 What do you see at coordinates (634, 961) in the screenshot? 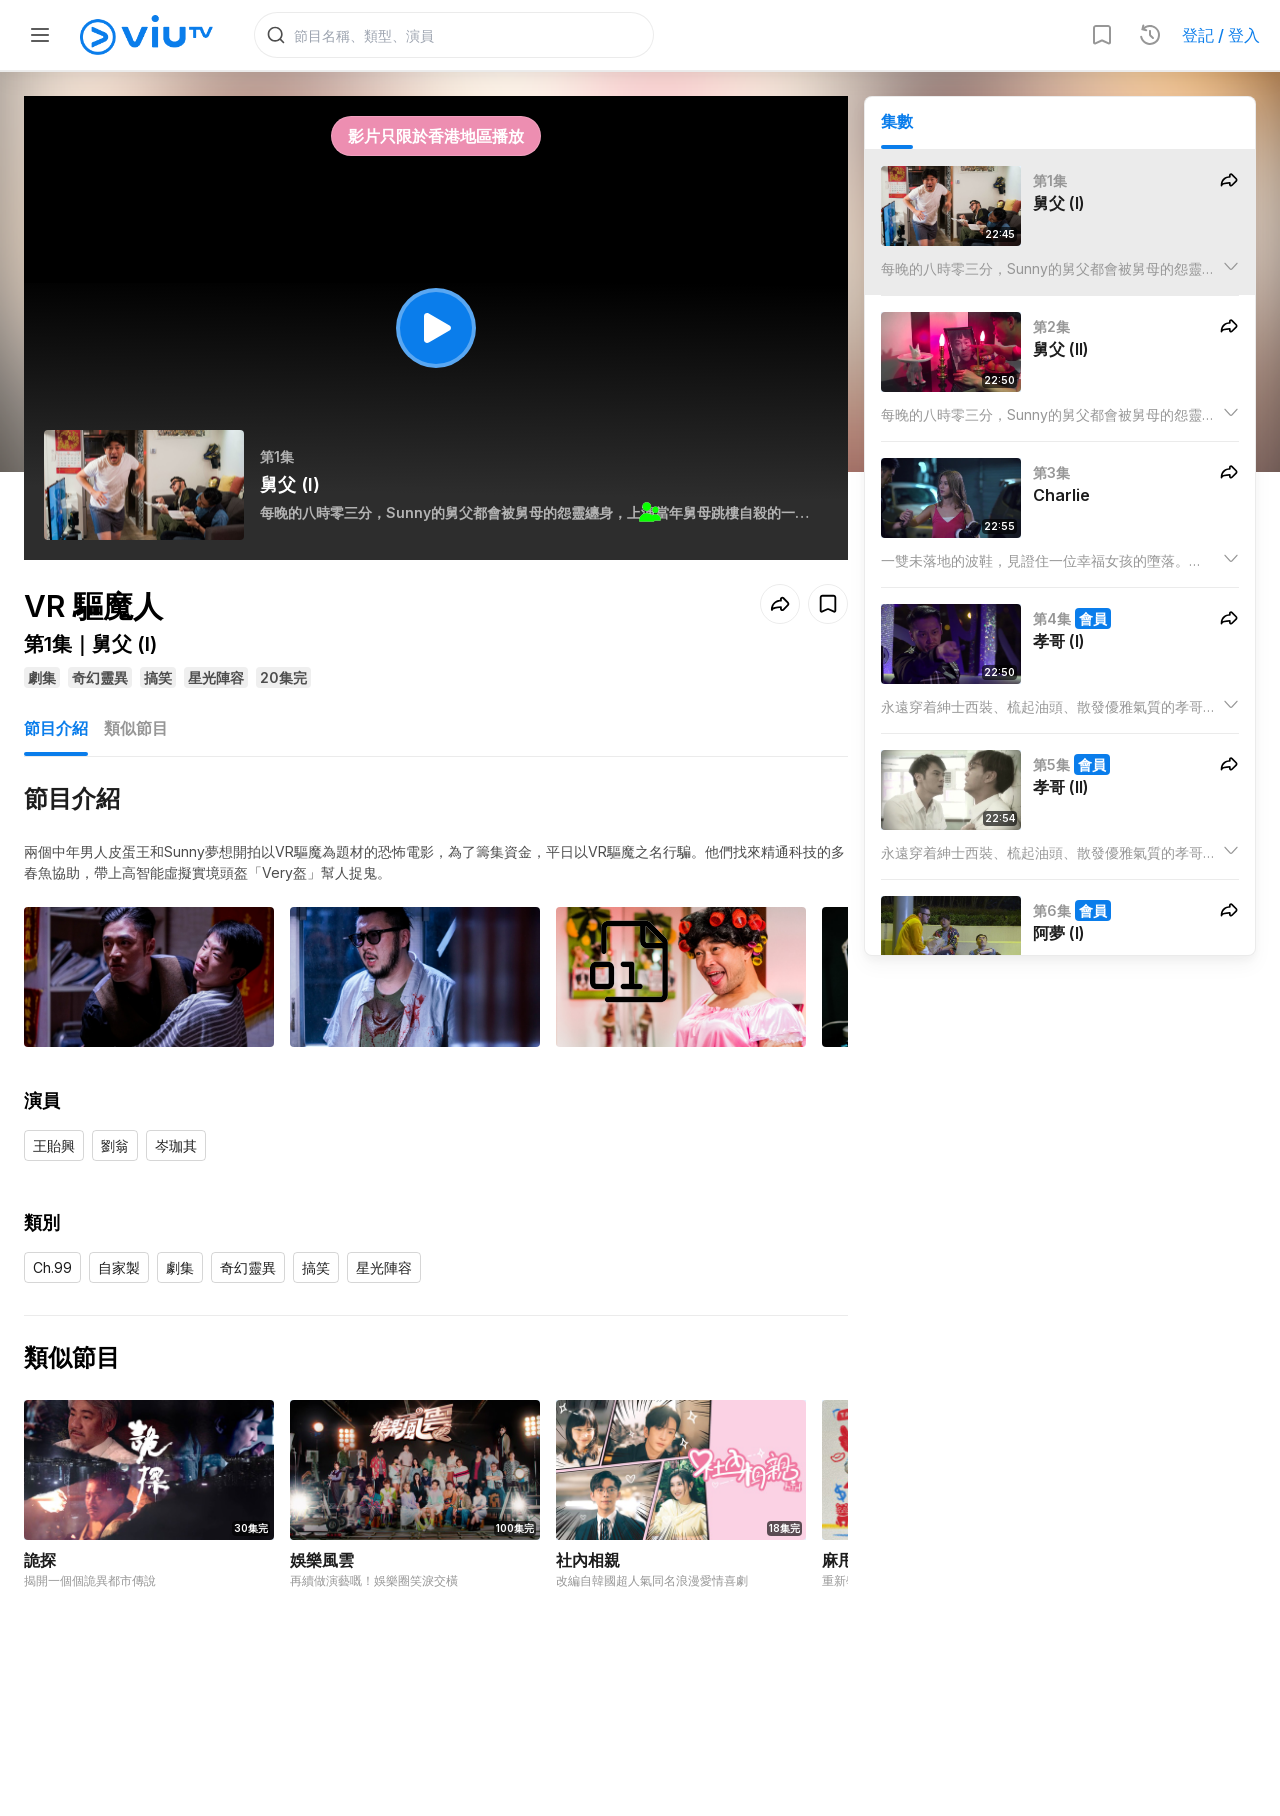
I see `view or open a binary file` at bounding box center [634, 961].